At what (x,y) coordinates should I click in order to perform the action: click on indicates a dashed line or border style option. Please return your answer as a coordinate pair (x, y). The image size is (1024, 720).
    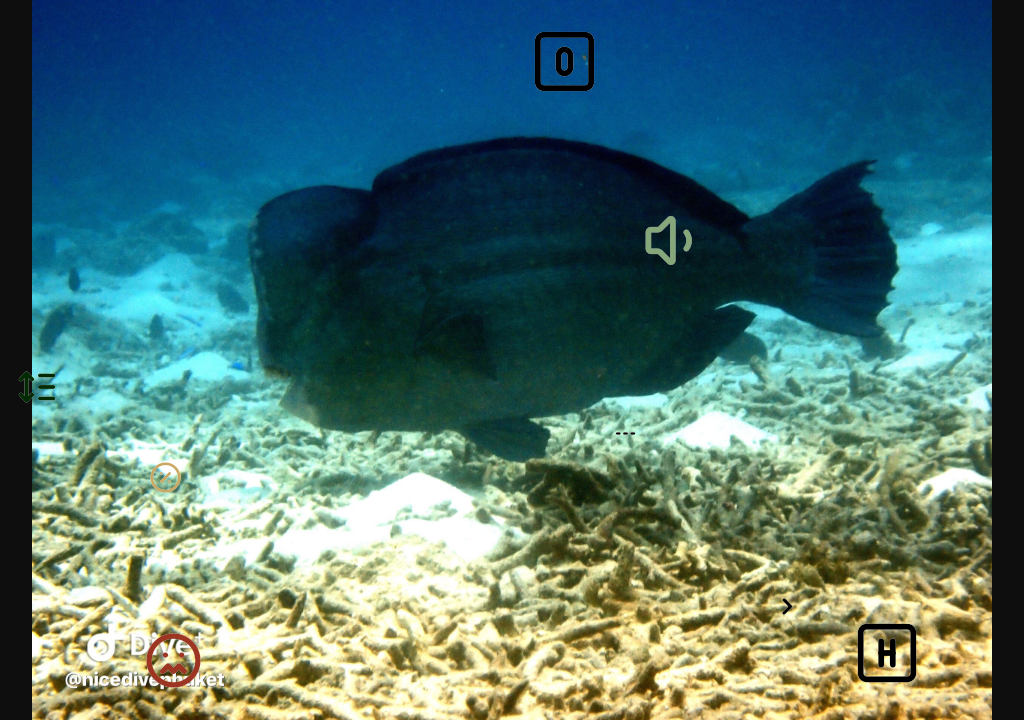
    Looking at the image, I should click on (625, 433).